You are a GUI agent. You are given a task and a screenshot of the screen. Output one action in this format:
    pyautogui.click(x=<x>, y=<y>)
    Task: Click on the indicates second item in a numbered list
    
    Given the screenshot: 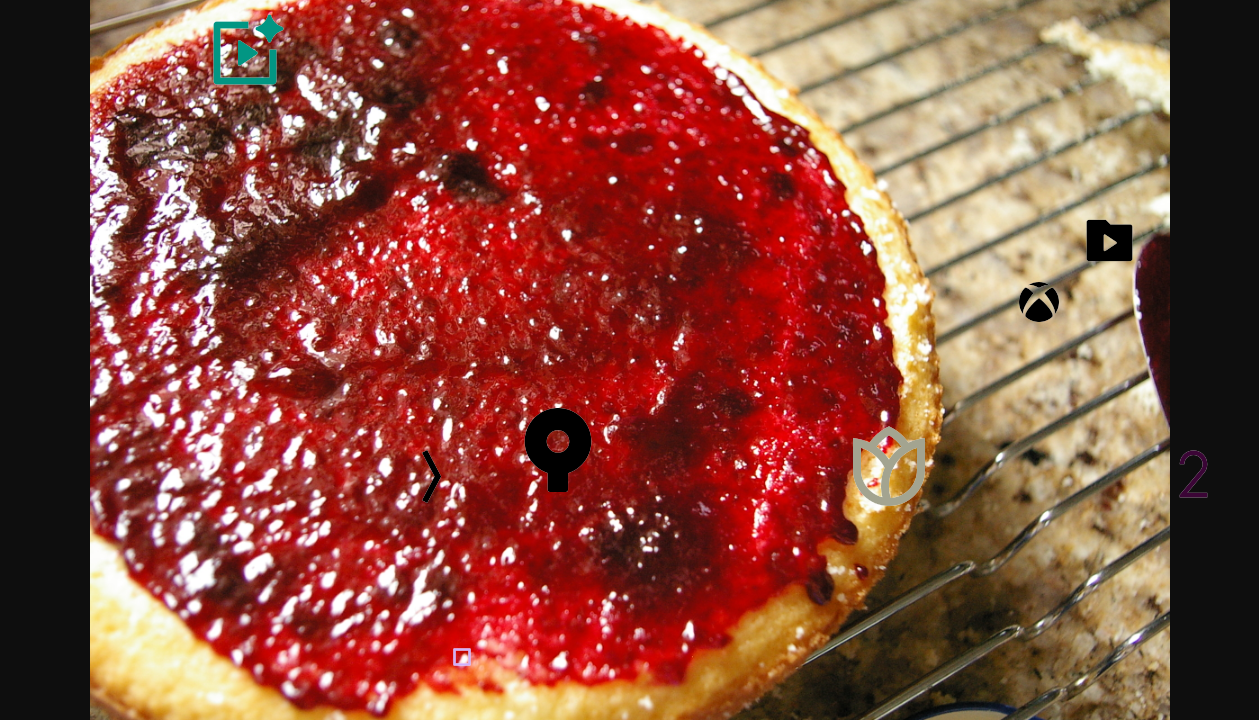 What is the action you would take?
    pyautogui.click(x=1193, y=474)
    